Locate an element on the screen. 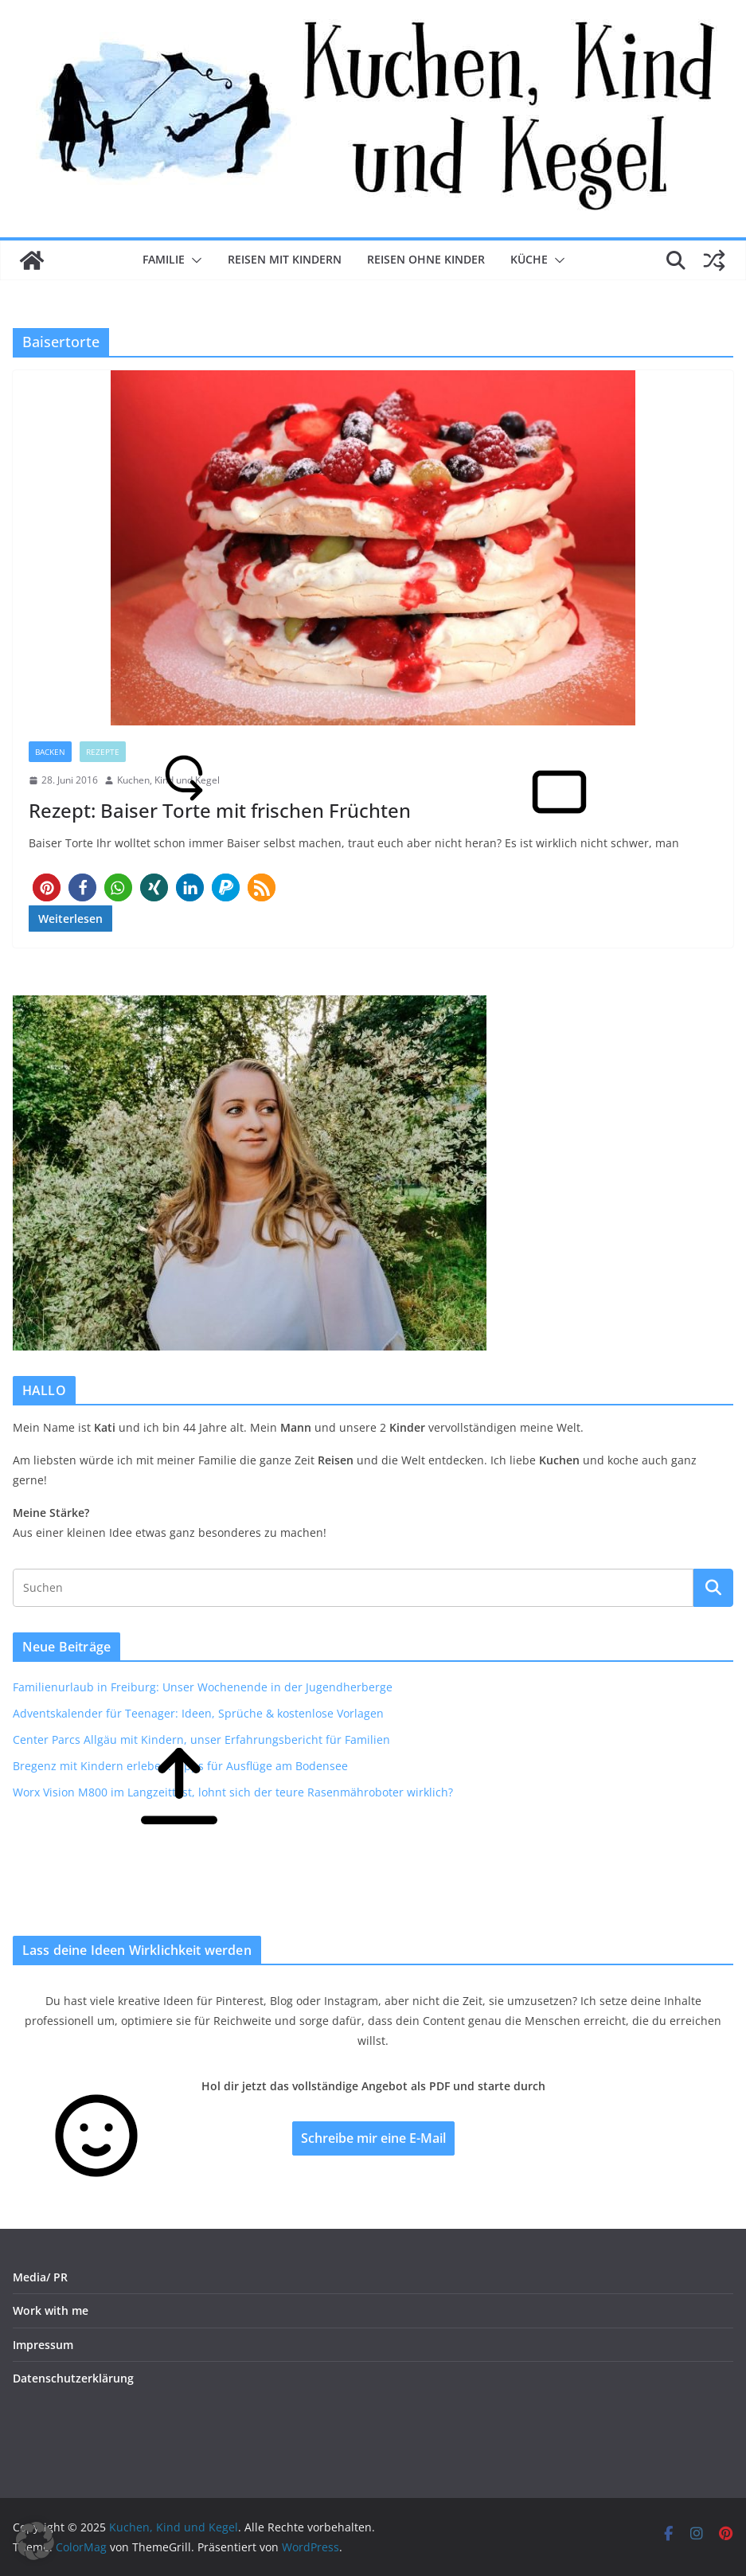  add a reaction or emoji is located at coordinates (96, 2136).